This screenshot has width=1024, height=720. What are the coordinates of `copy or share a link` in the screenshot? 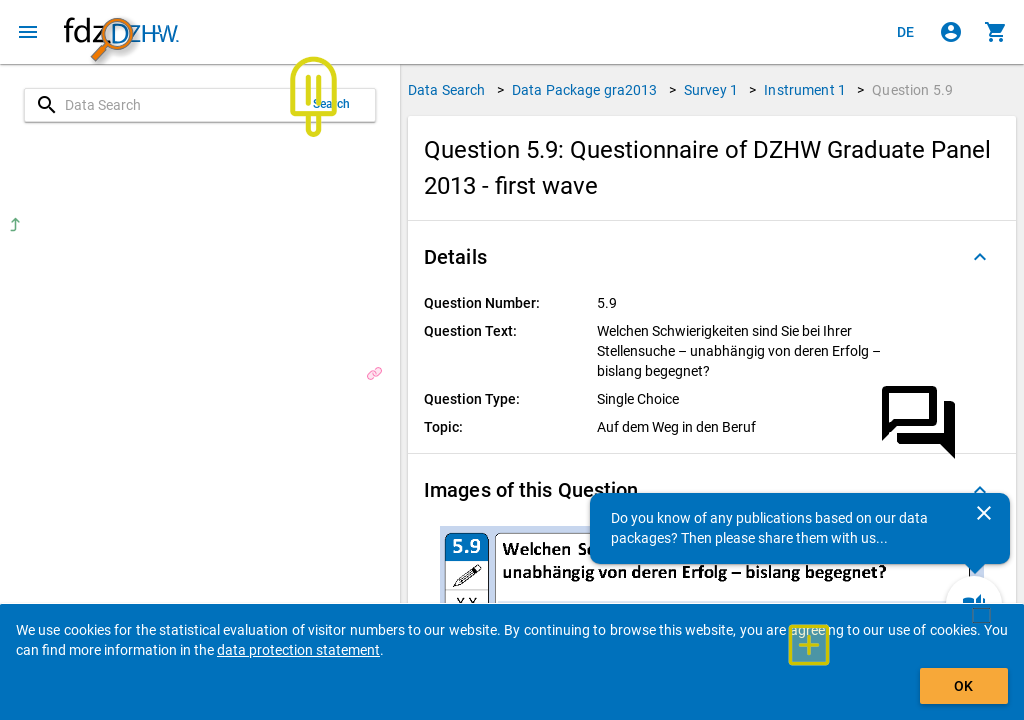 It's located at (374, 373).